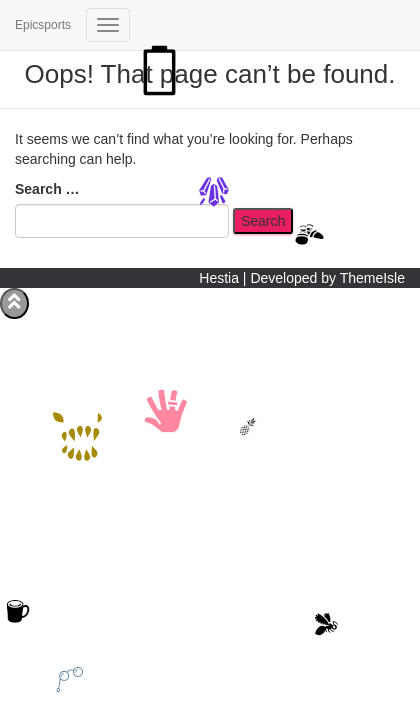 This screenshot has height=720, width=420. Describe the element at coordinates (248, 426) in the screenshot. I see `tropical or exotic food category` at that location.